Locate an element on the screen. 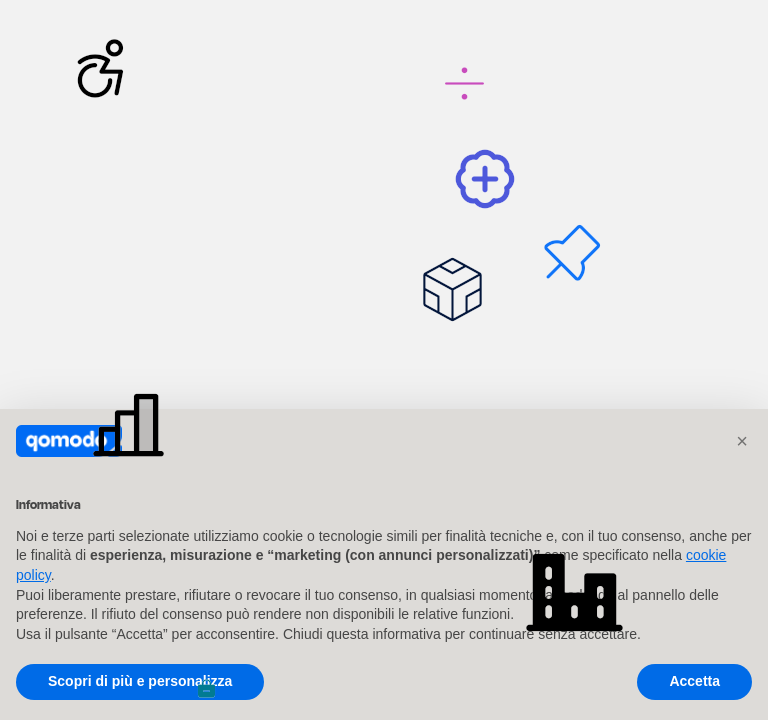  remove item from shopping bag is located at coordinates (206, 688).